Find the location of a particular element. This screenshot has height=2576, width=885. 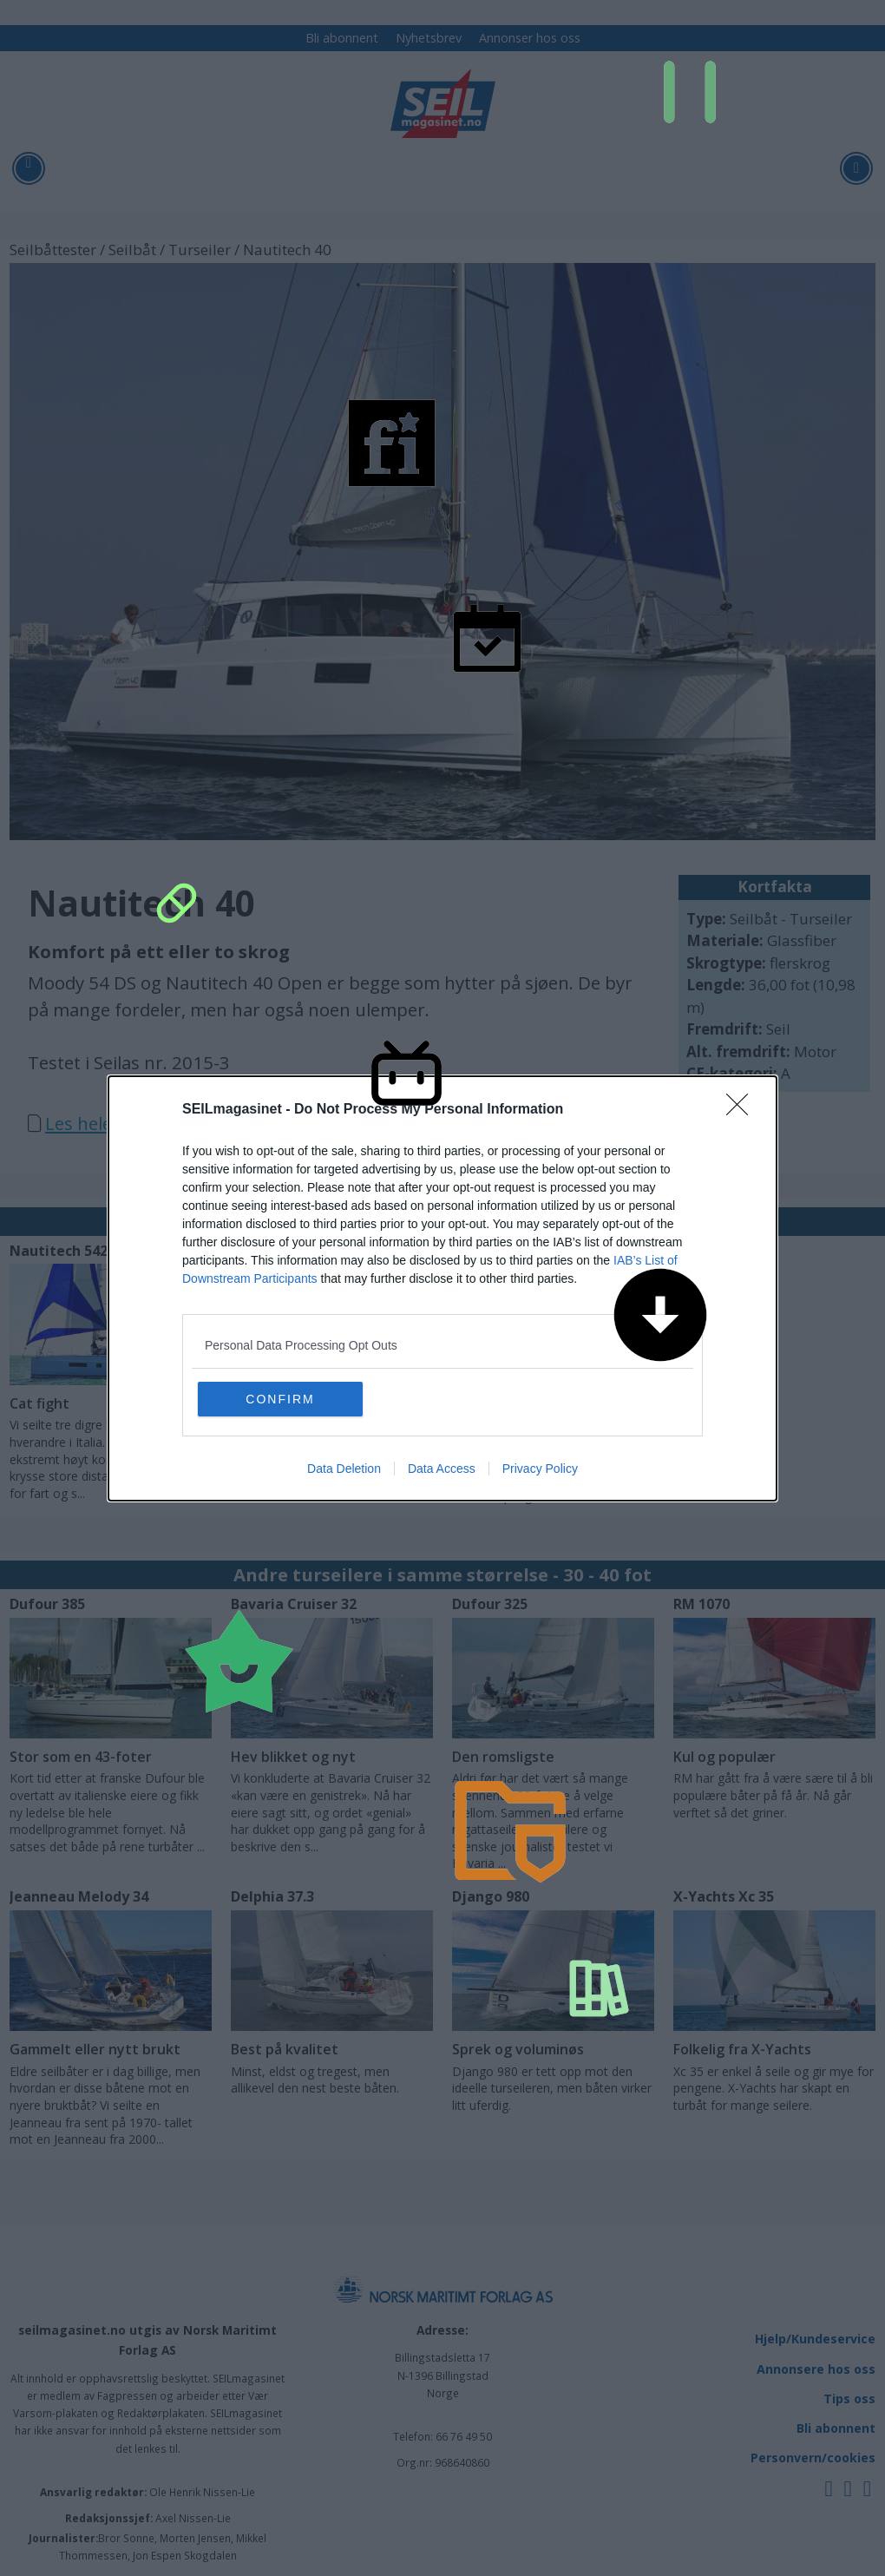

browse your digital library is located at coordinates (598, 1988).